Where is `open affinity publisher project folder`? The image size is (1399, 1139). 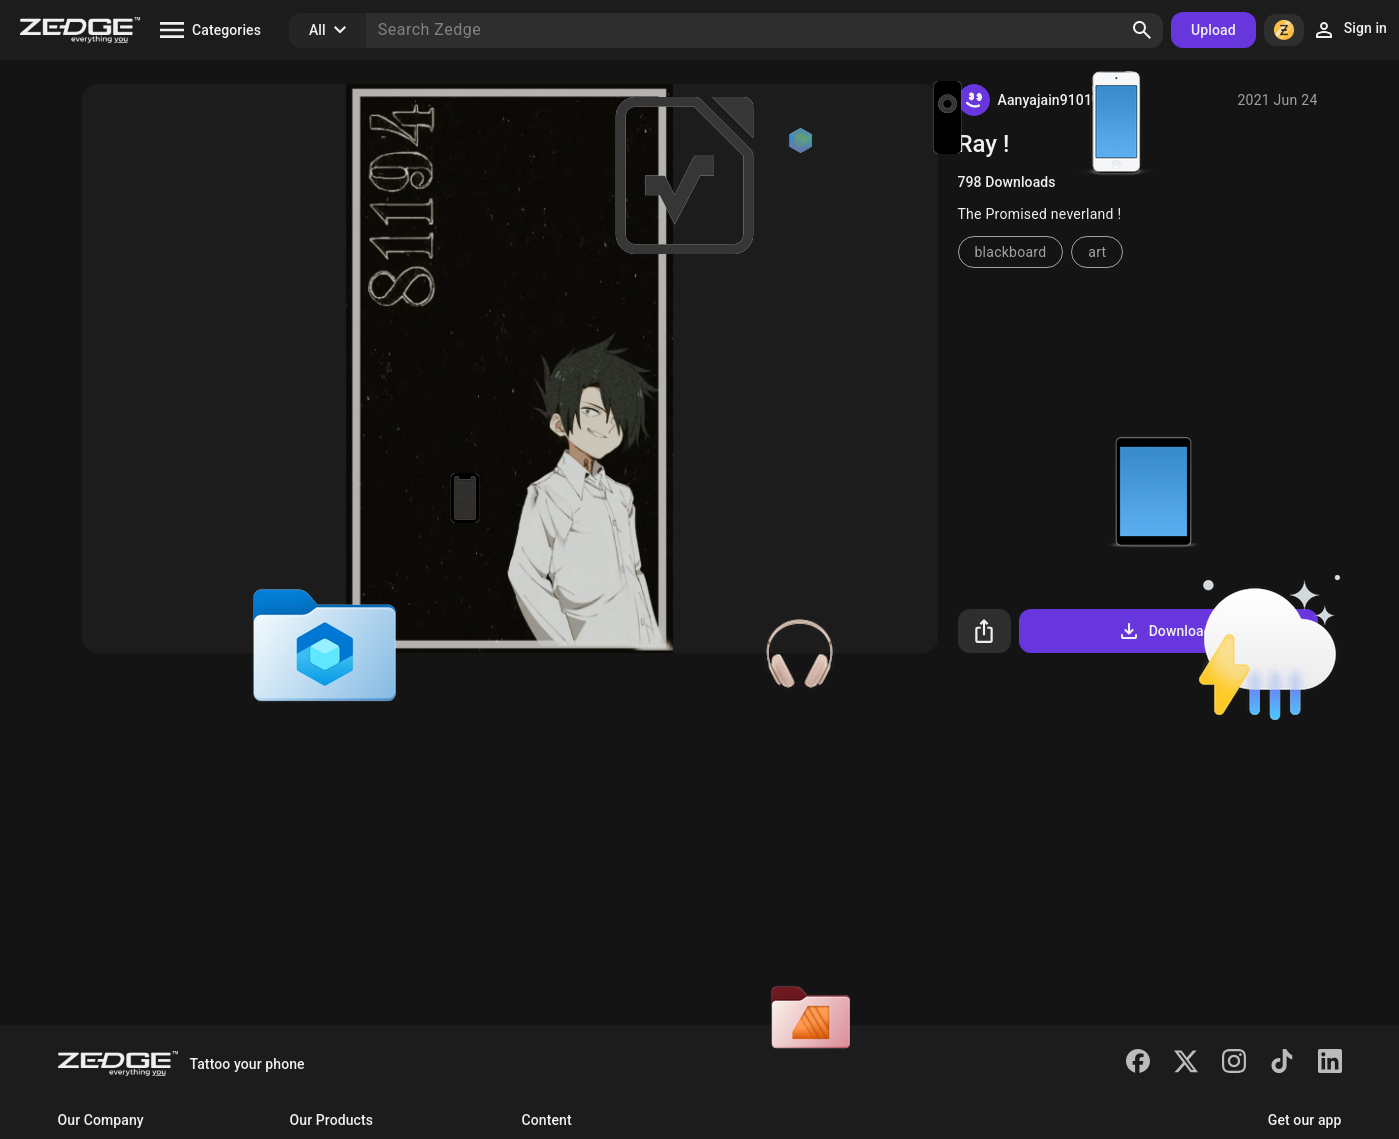
open affinity publisher project folder is located at coordinates (810, 1019).